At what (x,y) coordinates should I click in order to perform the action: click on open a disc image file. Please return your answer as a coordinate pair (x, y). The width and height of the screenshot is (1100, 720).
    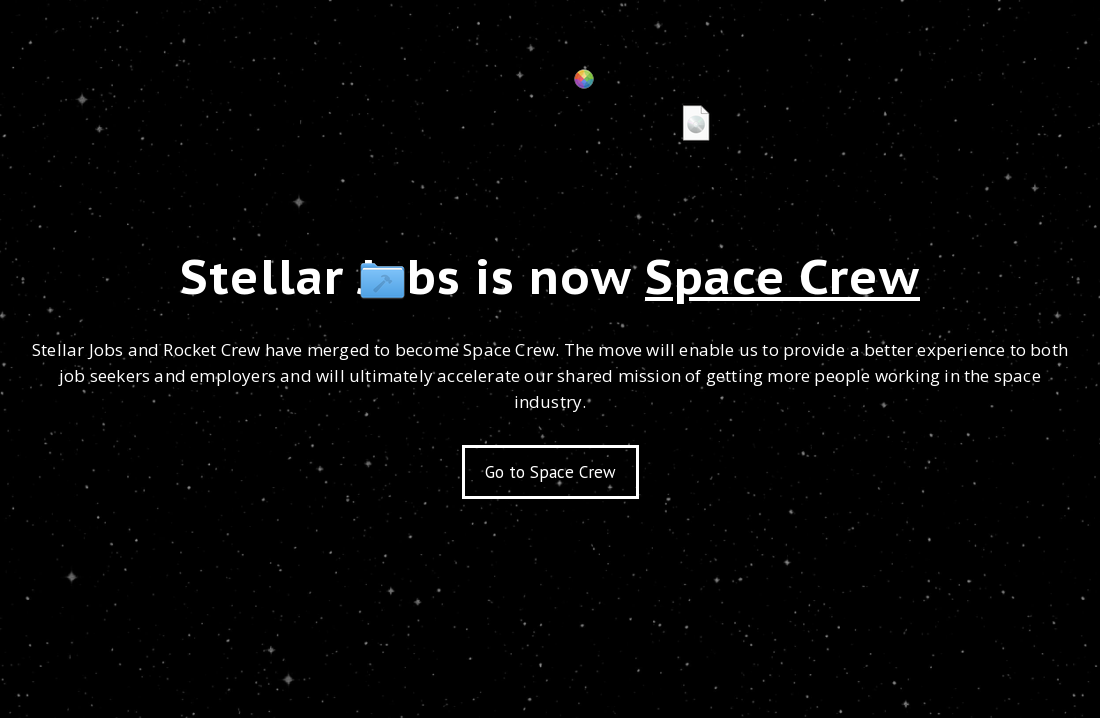
    Looking at the image, I should click on (696, 123).